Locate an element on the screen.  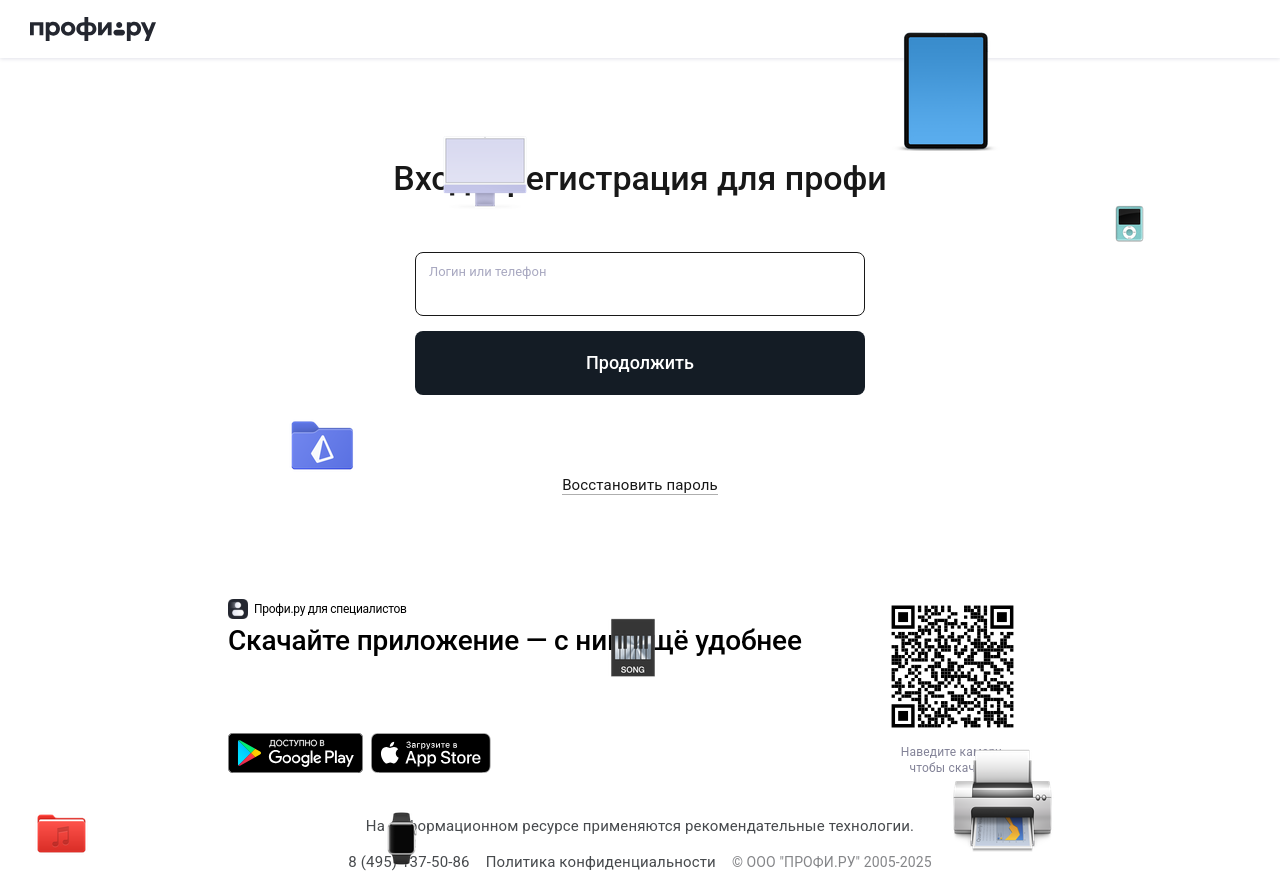
open a song file in GarageBand is located at coordinates (633, 649).